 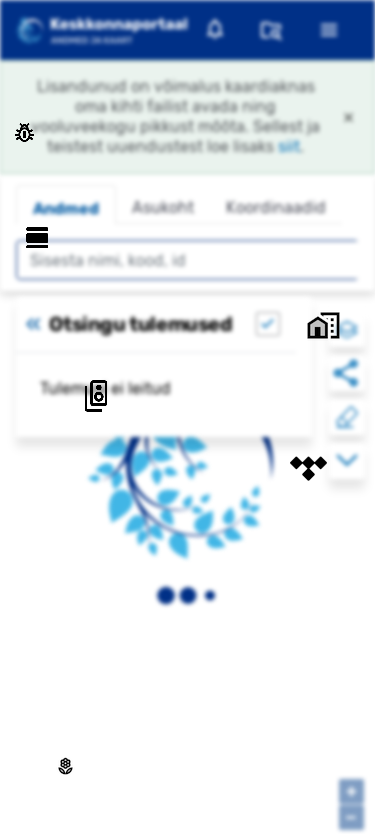 What do you see at coordinates (24, 132) in the screenshot?
I see `access pest control services` at bounding box center [24, 132].